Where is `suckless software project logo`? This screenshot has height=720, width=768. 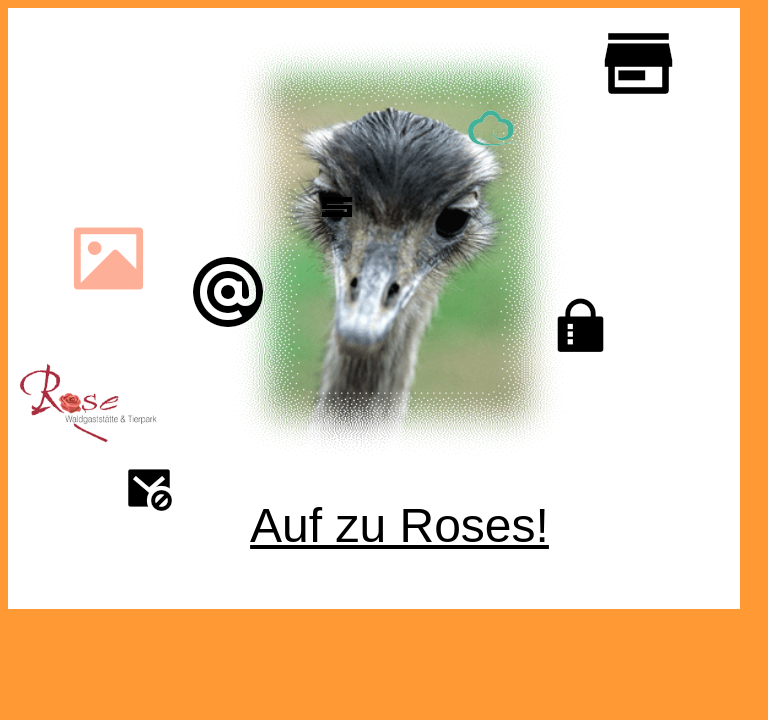 suckless software project logo is located at coordinates (337, 207).